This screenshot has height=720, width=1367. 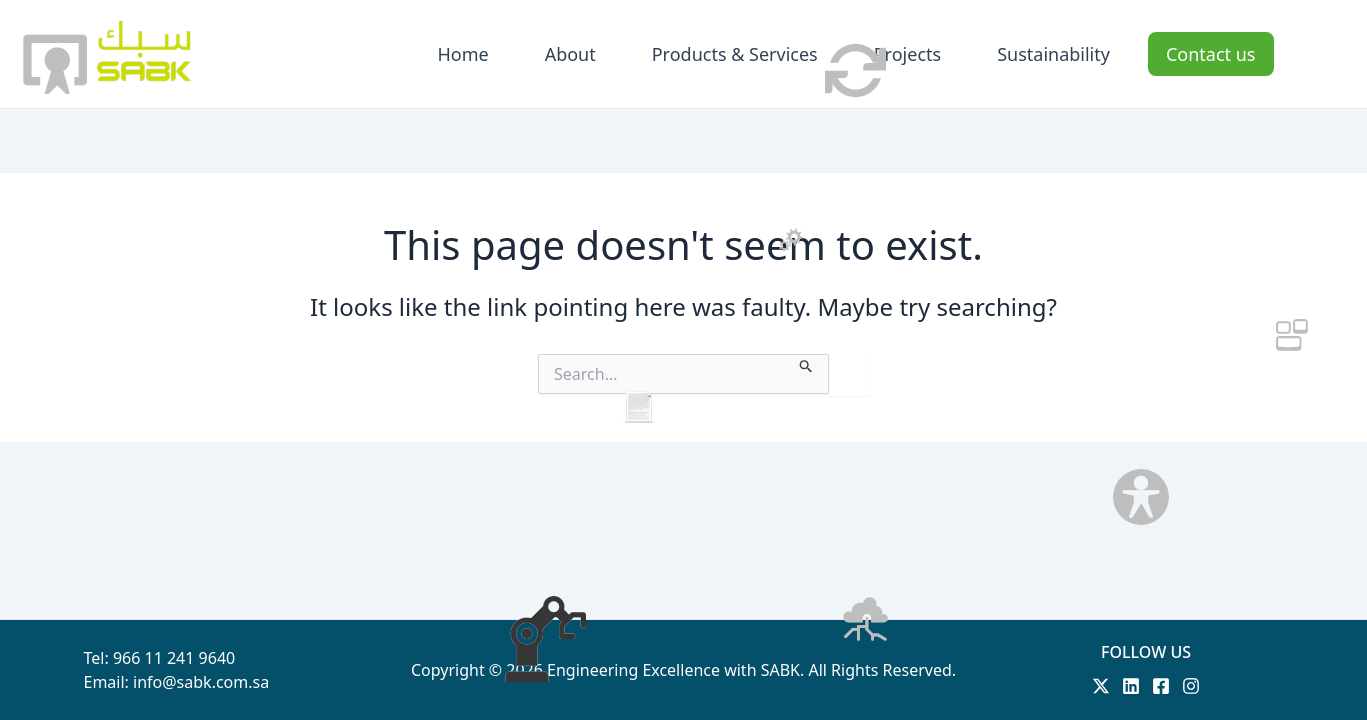 I want to click on access system settings or preferences, so click(x=790, y=240).